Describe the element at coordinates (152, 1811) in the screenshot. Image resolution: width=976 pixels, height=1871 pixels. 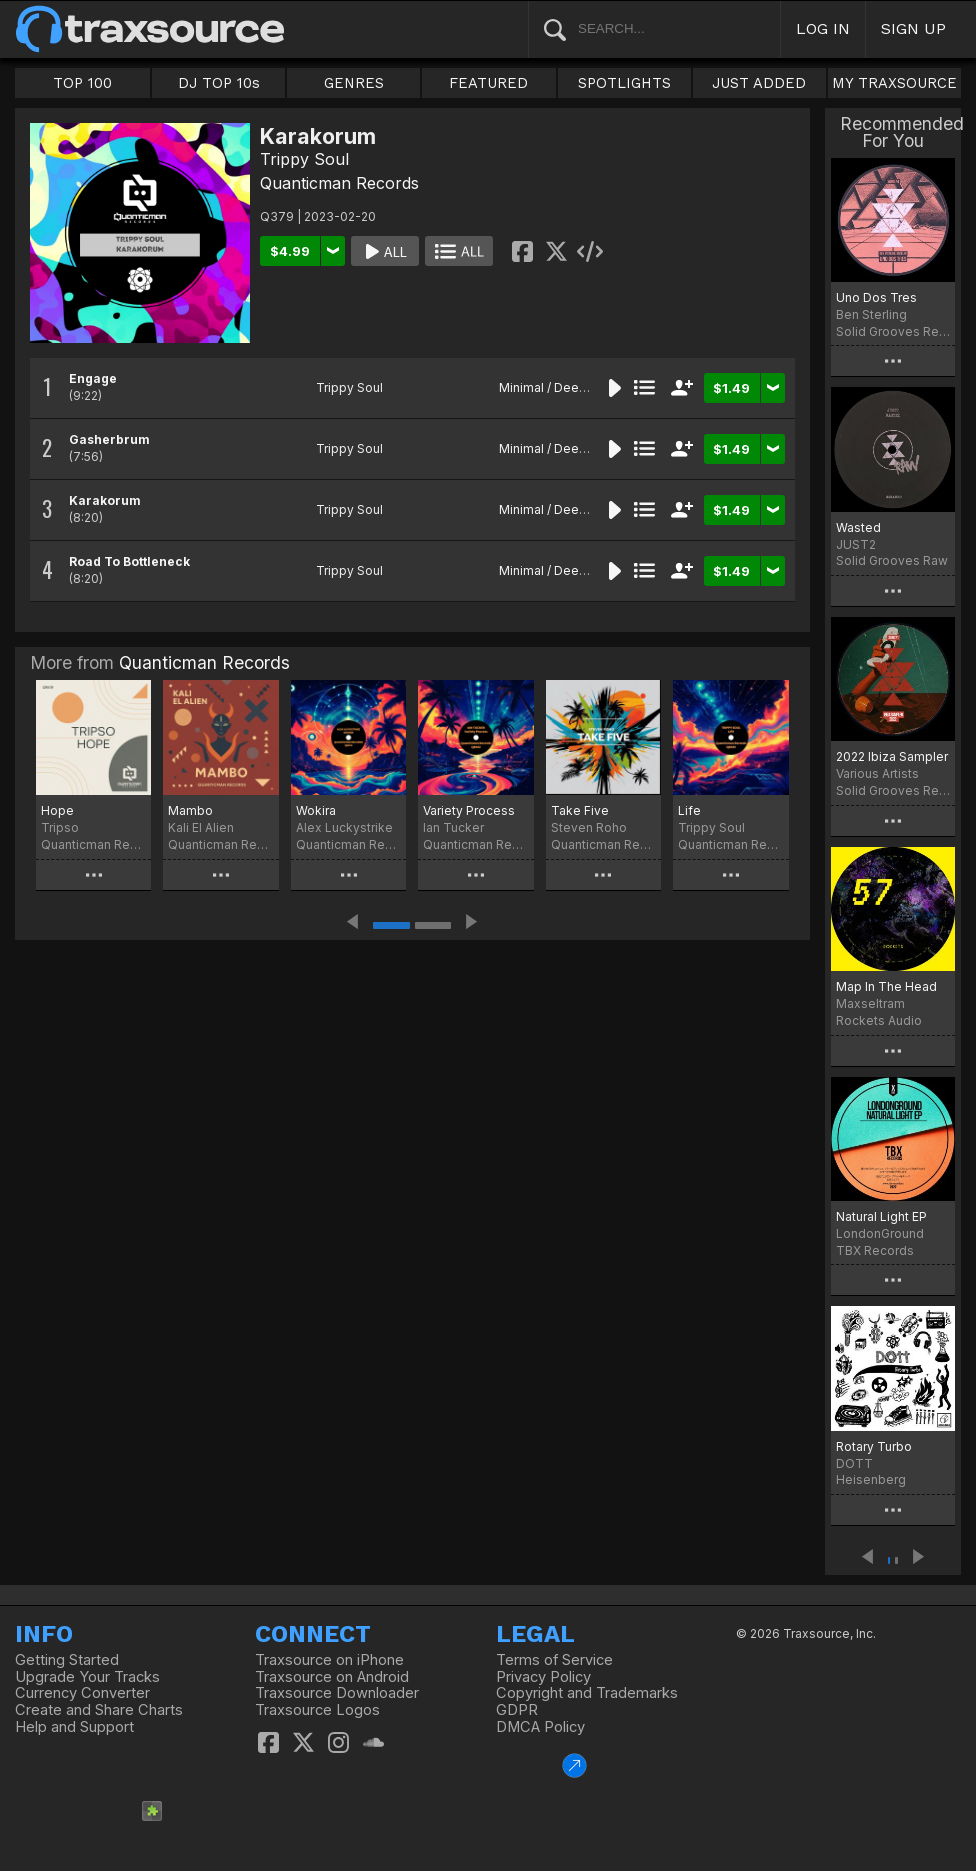
I see `browse or manage system add-ons` at that location.